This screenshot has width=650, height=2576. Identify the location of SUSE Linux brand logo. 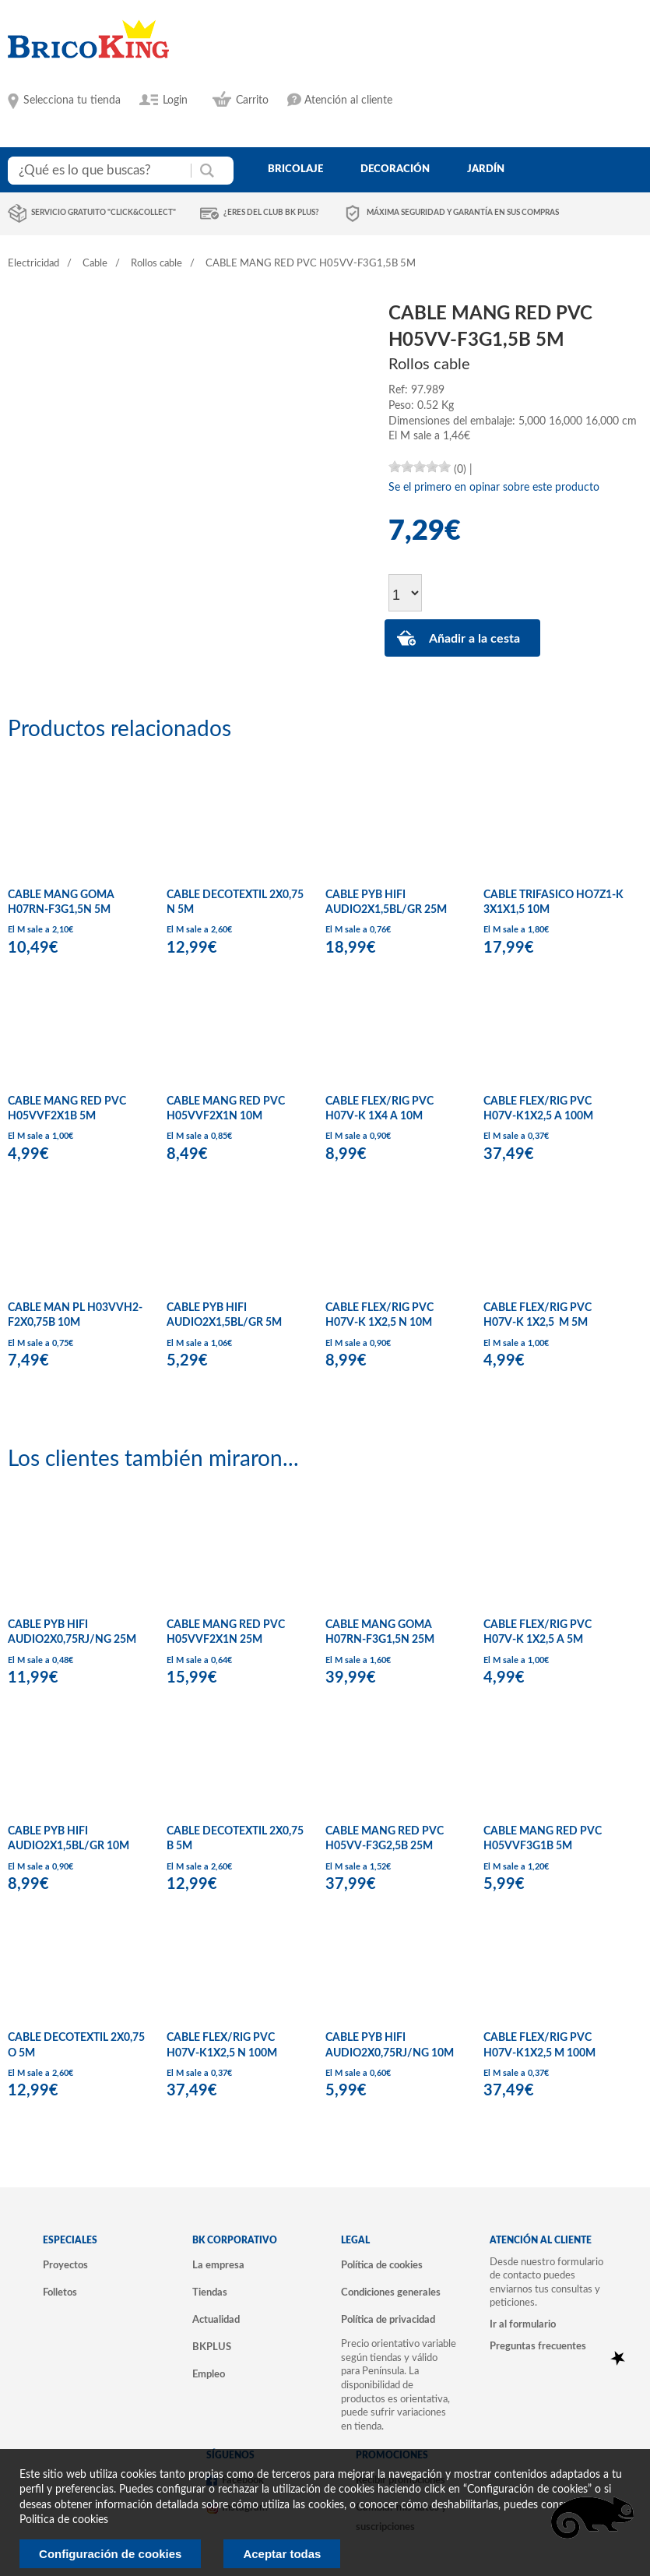
(592, 2518).